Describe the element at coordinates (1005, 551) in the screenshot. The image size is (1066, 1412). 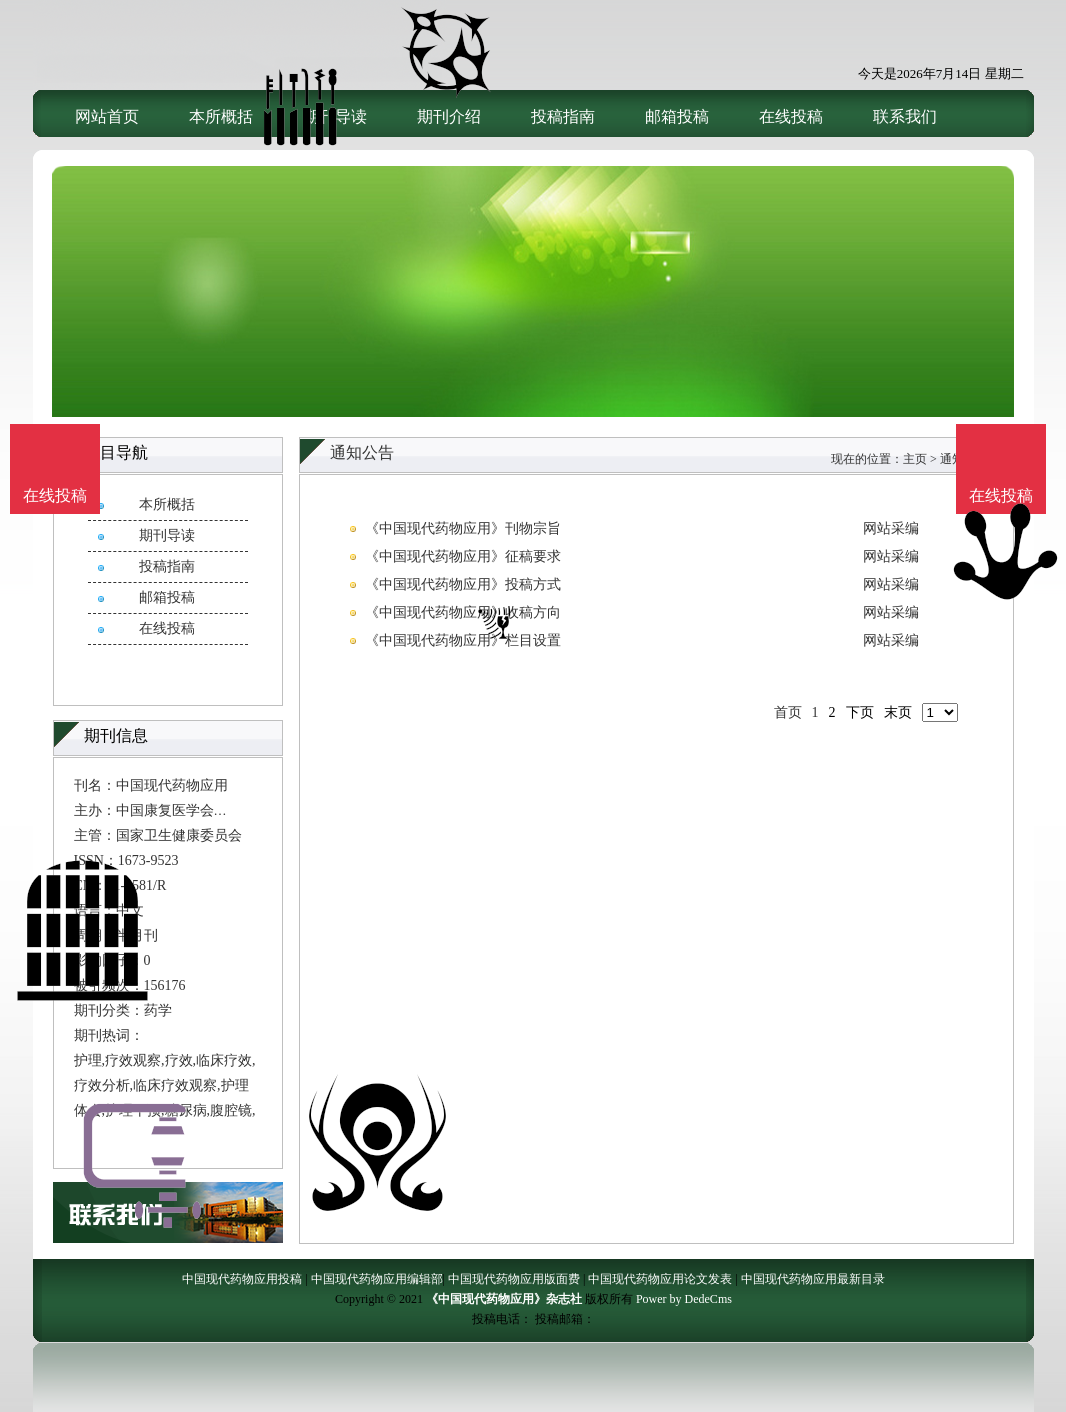
I see `amphibian or frog-related game element` at that location.